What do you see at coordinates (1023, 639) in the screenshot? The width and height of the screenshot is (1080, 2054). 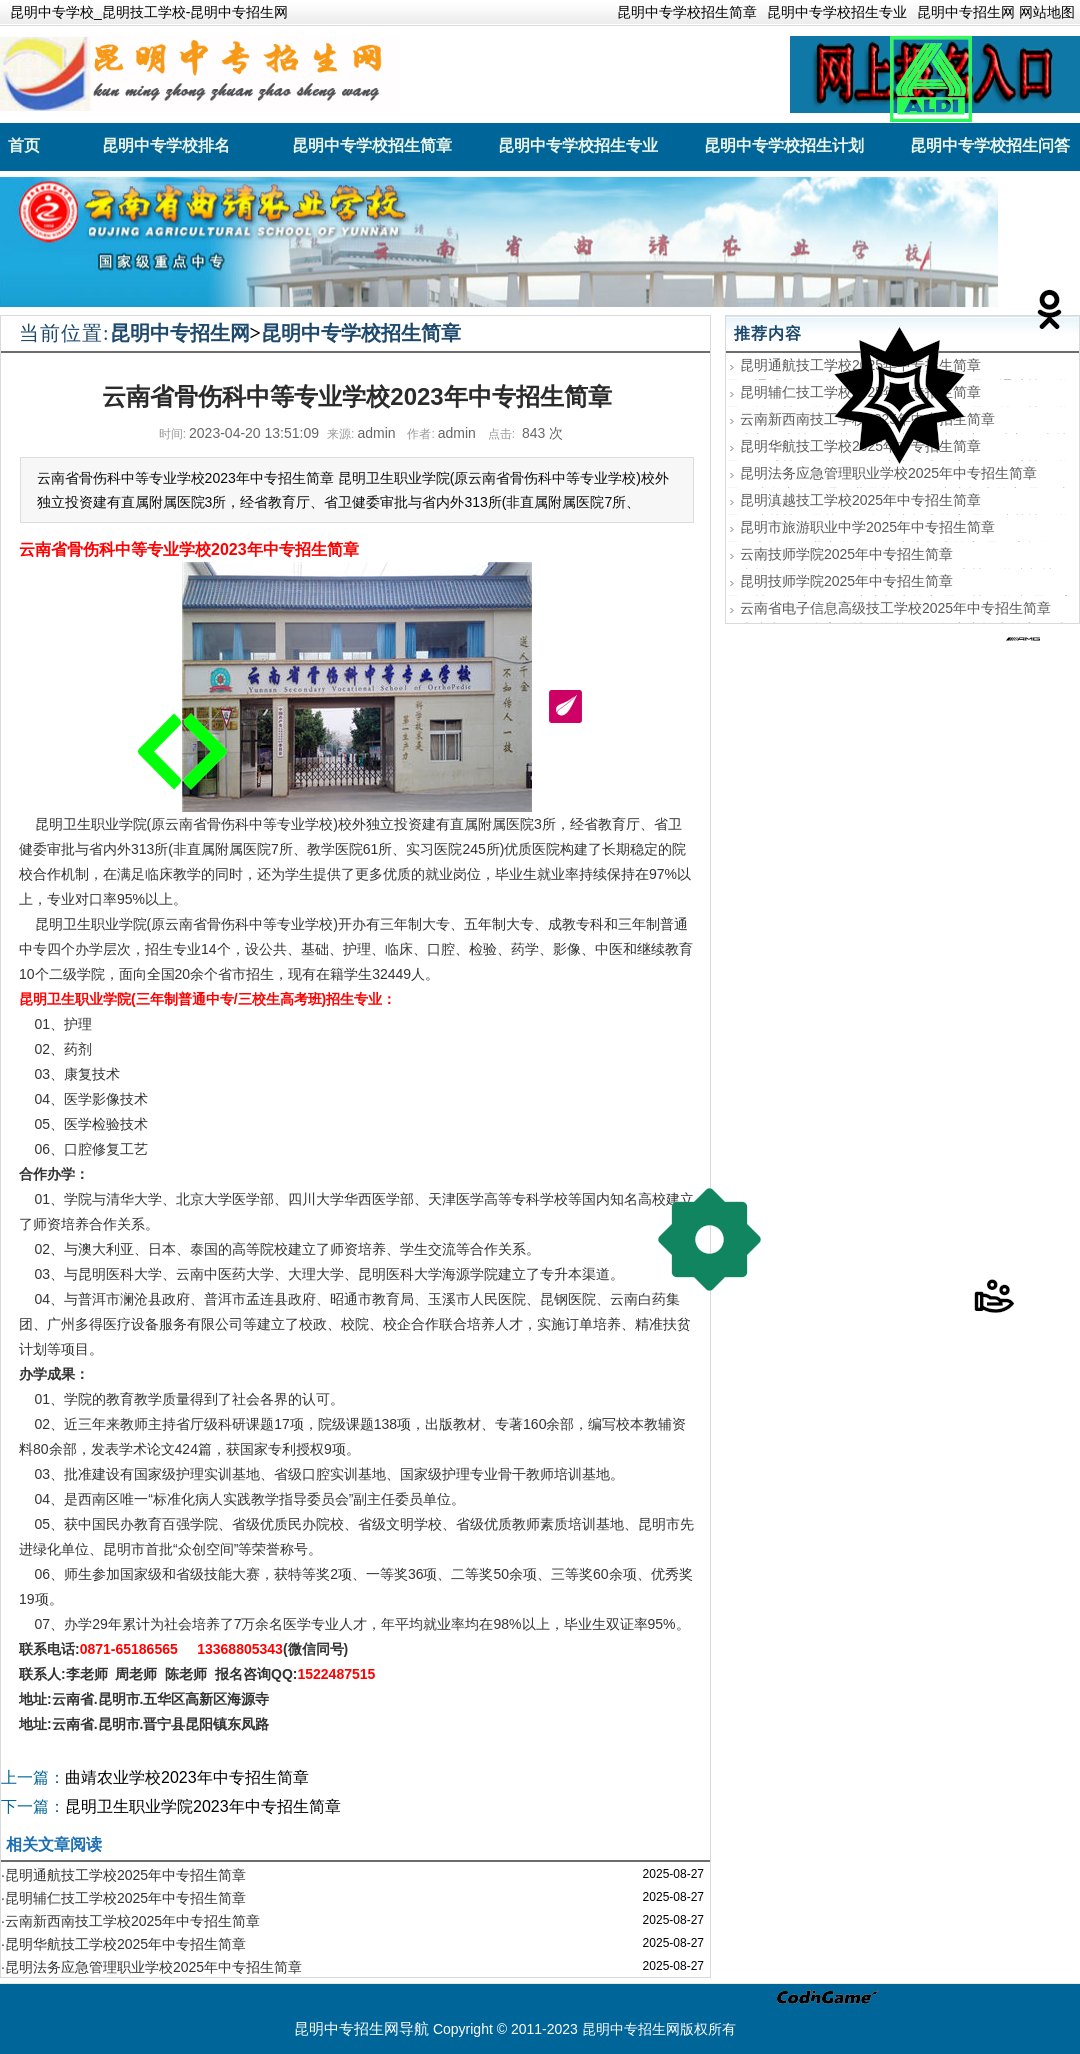 I see `mercedes-amg brand logo` at bounding box center [1023, 639].